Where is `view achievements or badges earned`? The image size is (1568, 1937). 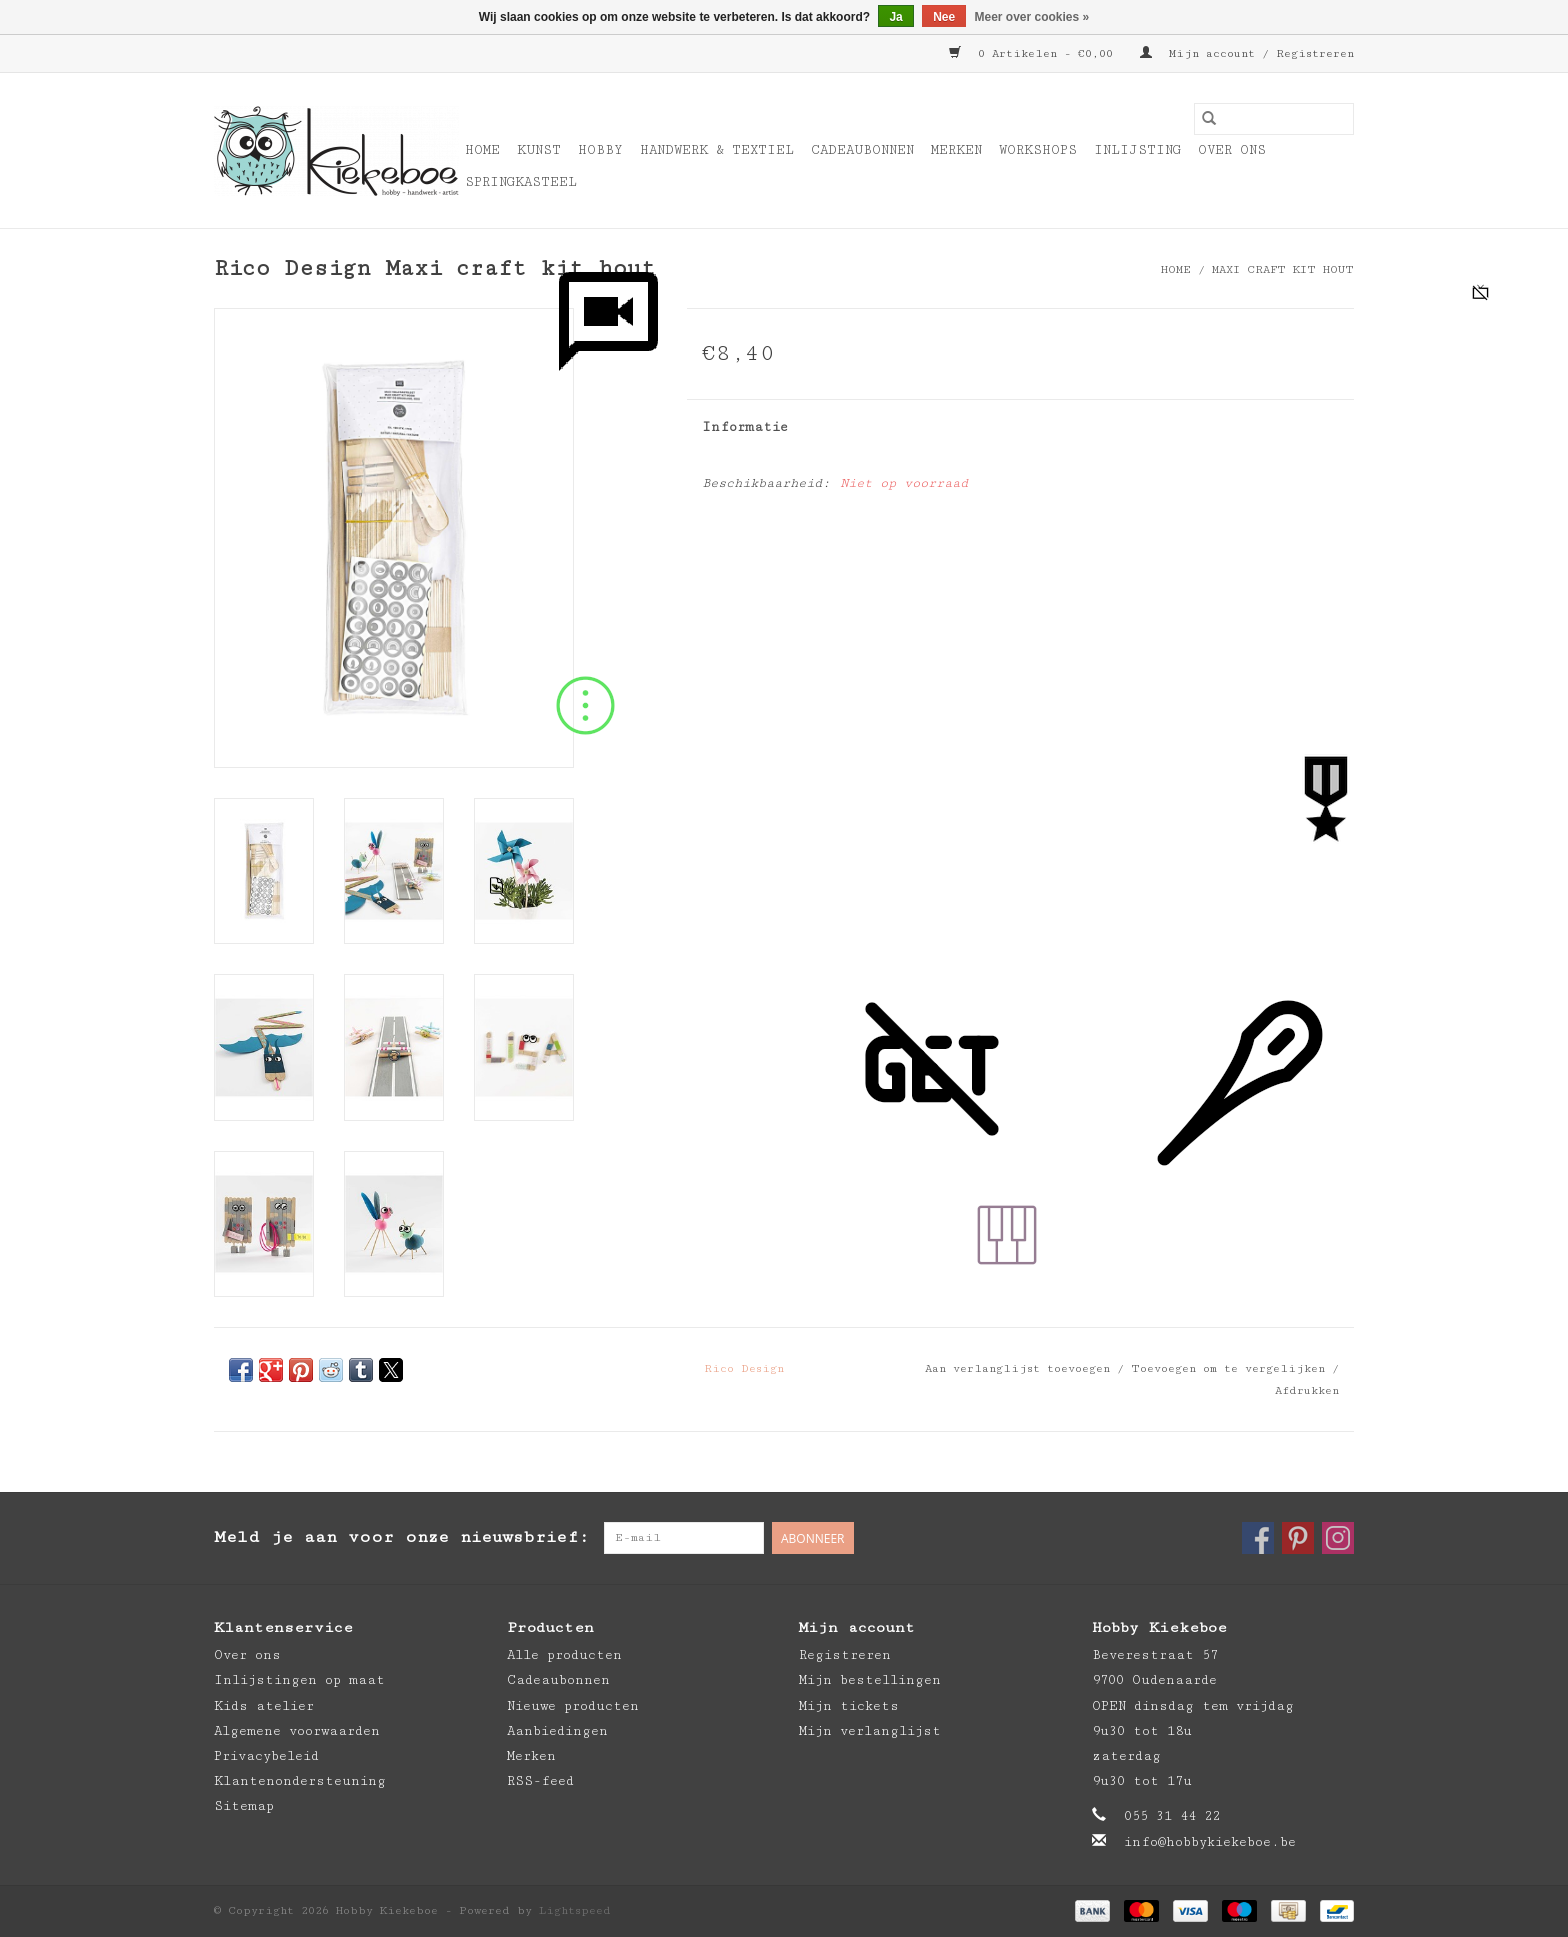 view achievements or badges earned is located at coordinates (1326, 799).